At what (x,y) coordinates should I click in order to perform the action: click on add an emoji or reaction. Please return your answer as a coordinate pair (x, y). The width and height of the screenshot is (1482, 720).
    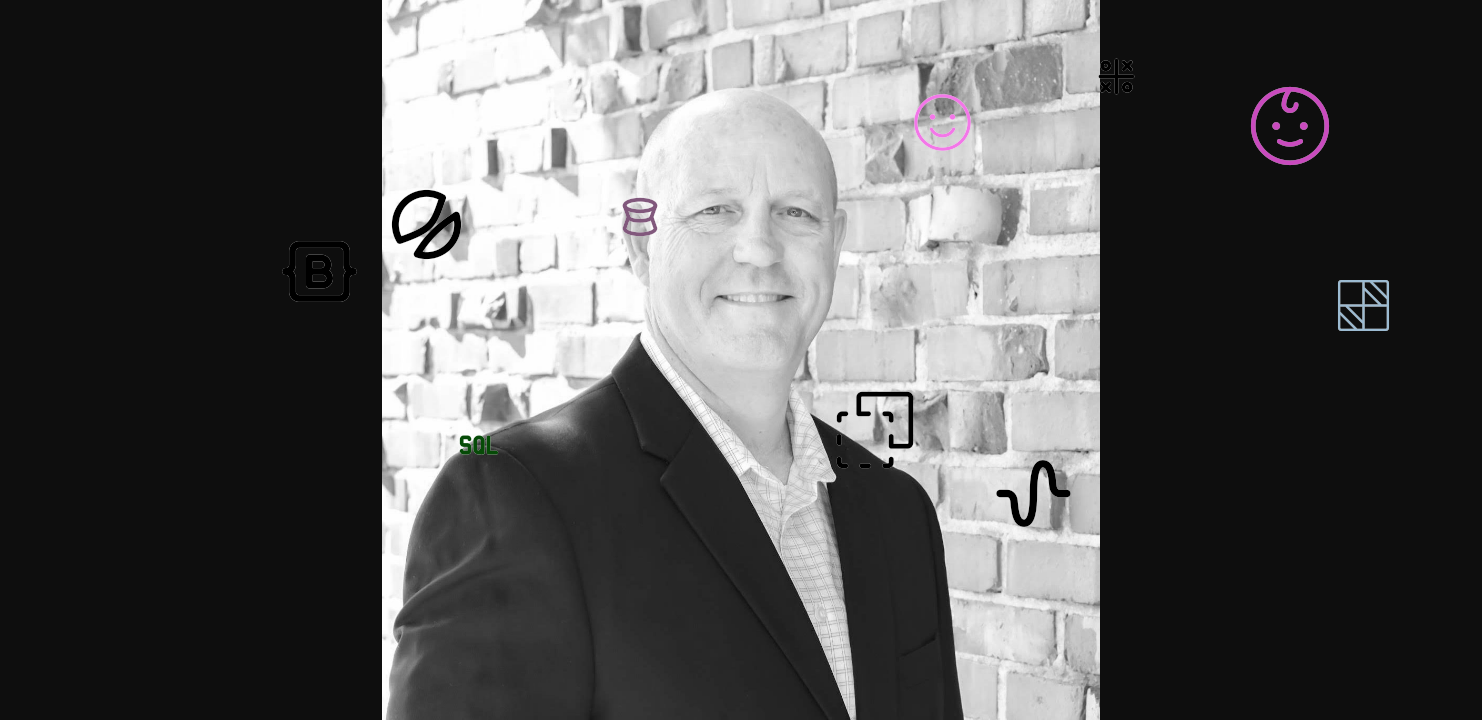
    Looking at the image, I should click on (942, 122).